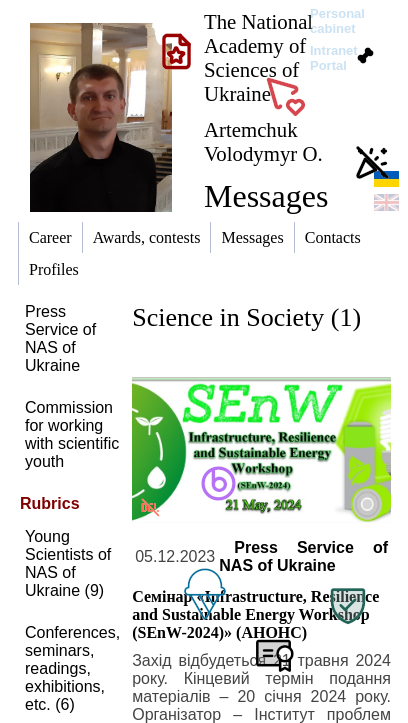  Describe the element at coordinates (176, 51) in the screenshot. I see `mark a file as favorite` at that location.